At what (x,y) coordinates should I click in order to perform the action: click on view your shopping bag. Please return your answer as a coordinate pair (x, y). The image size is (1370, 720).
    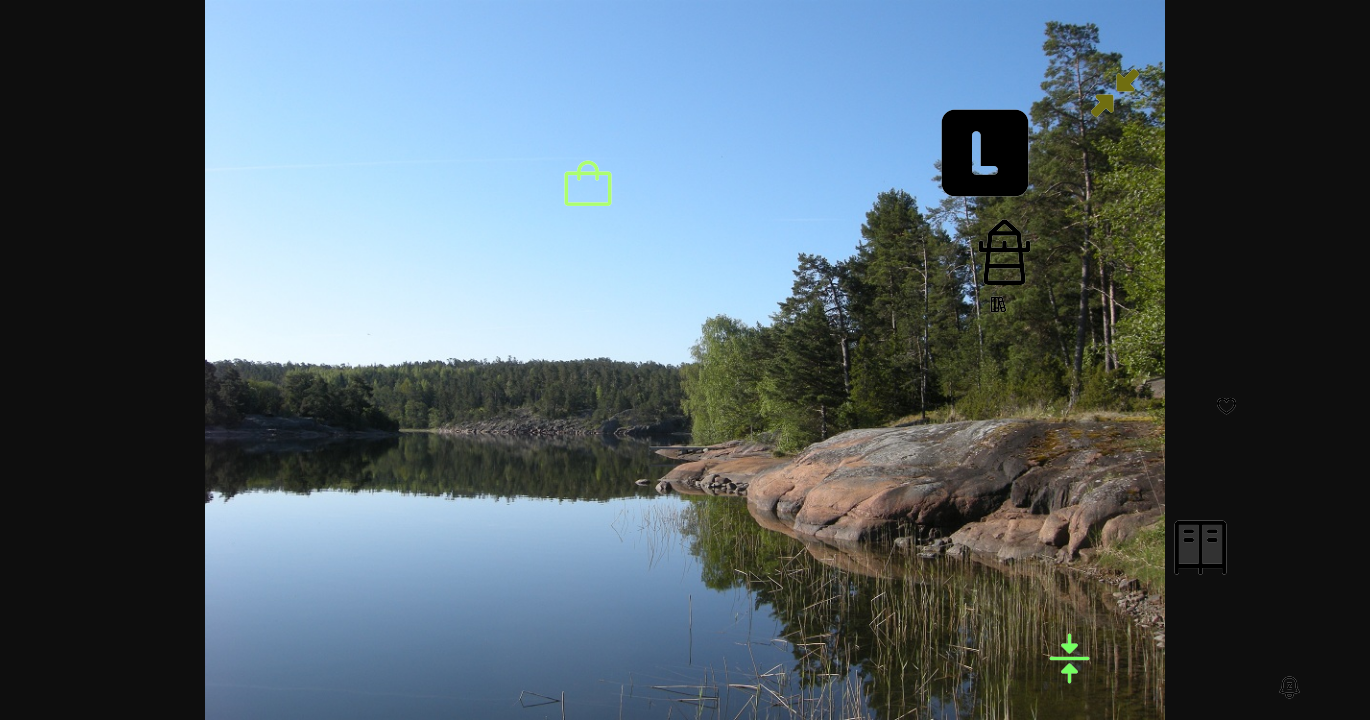
    Looking at the image, I should click on (588, 186).